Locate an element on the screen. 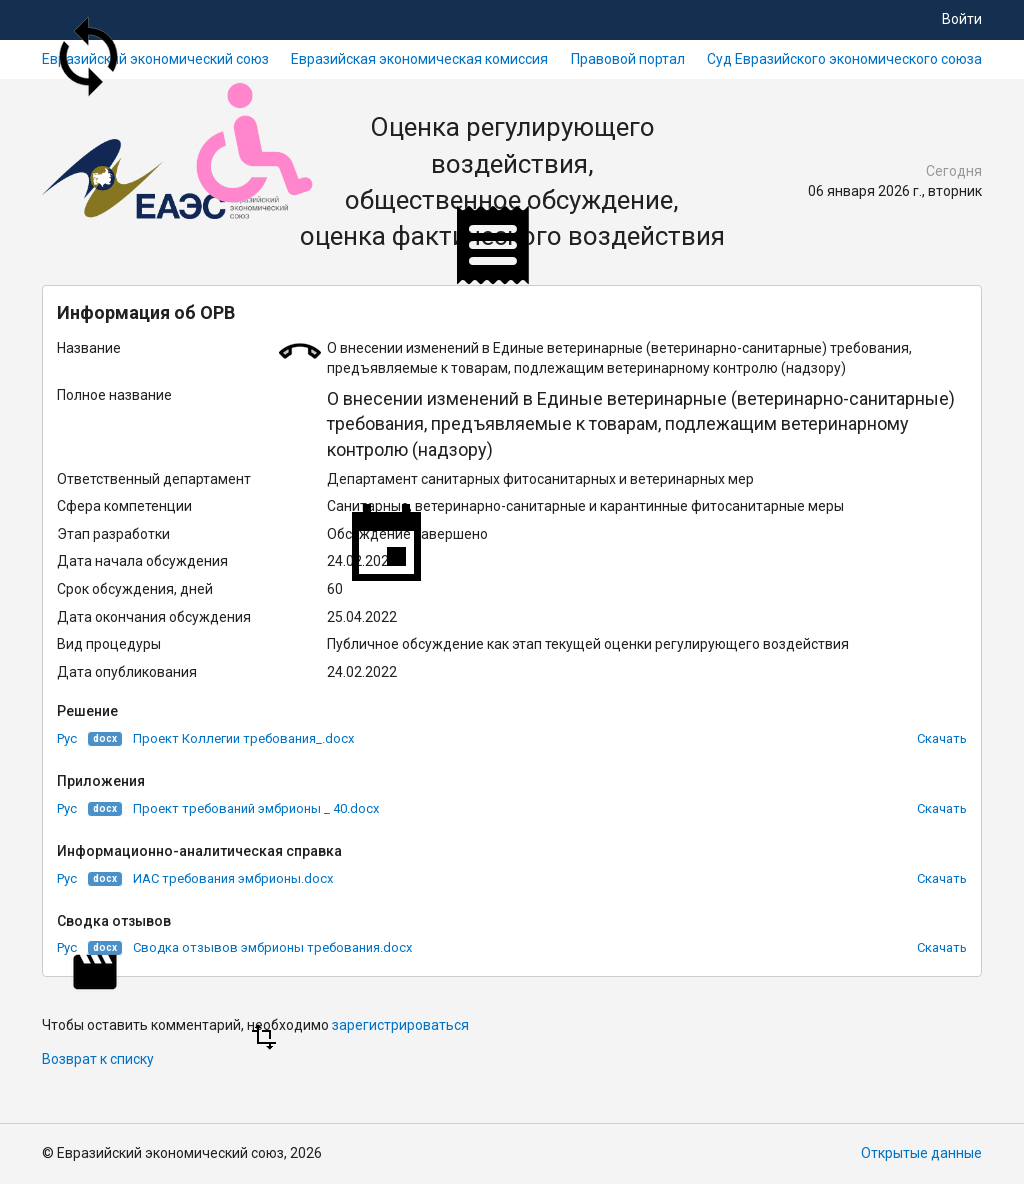 Image resolution: width=1024 pixels, height=1184 pixels. transform or resize an image is located at coordinates (264, 1037).